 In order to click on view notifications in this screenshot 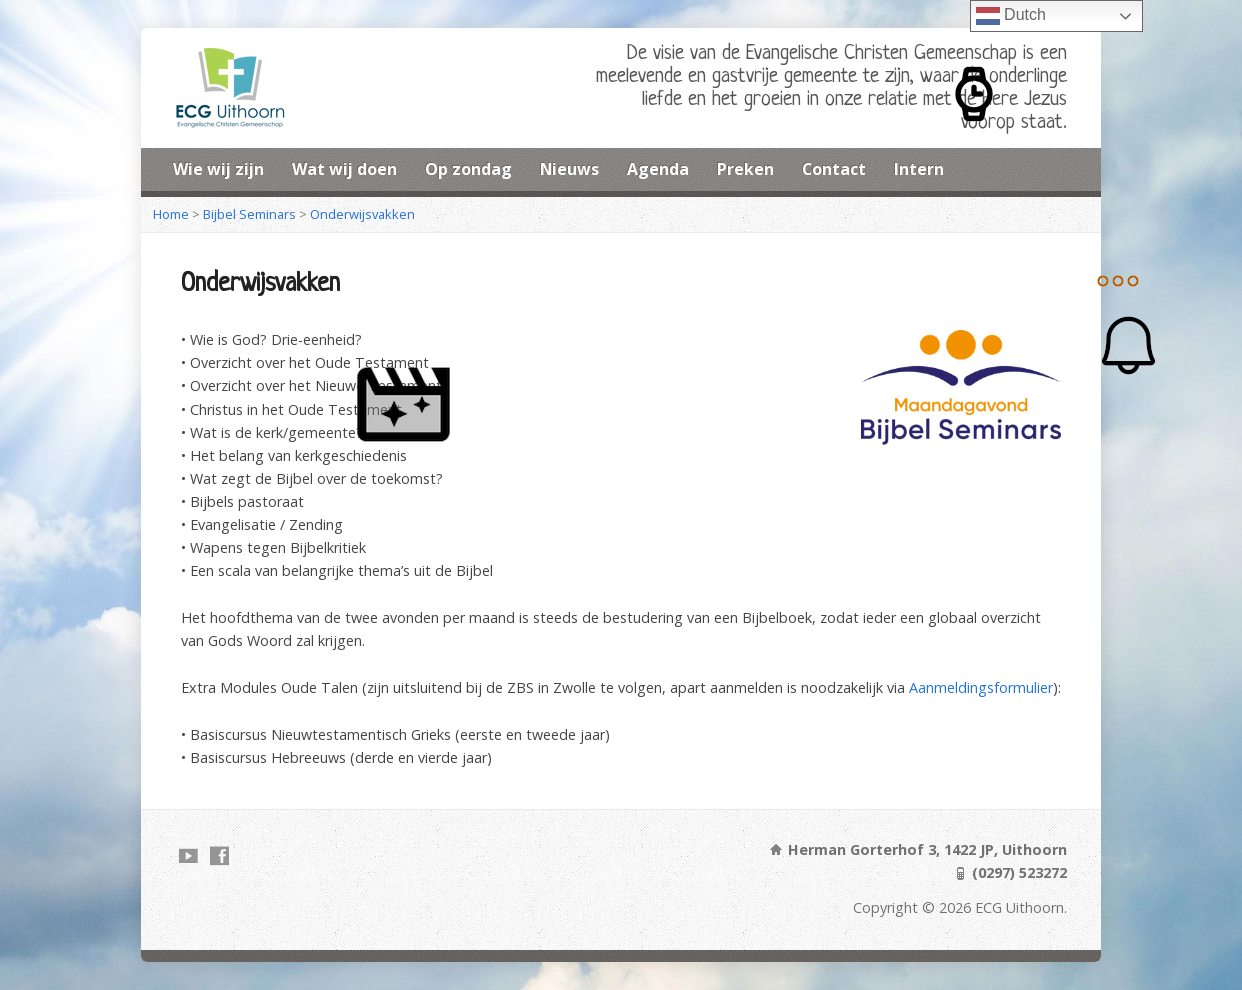, I will do `click(1128, 345)`.